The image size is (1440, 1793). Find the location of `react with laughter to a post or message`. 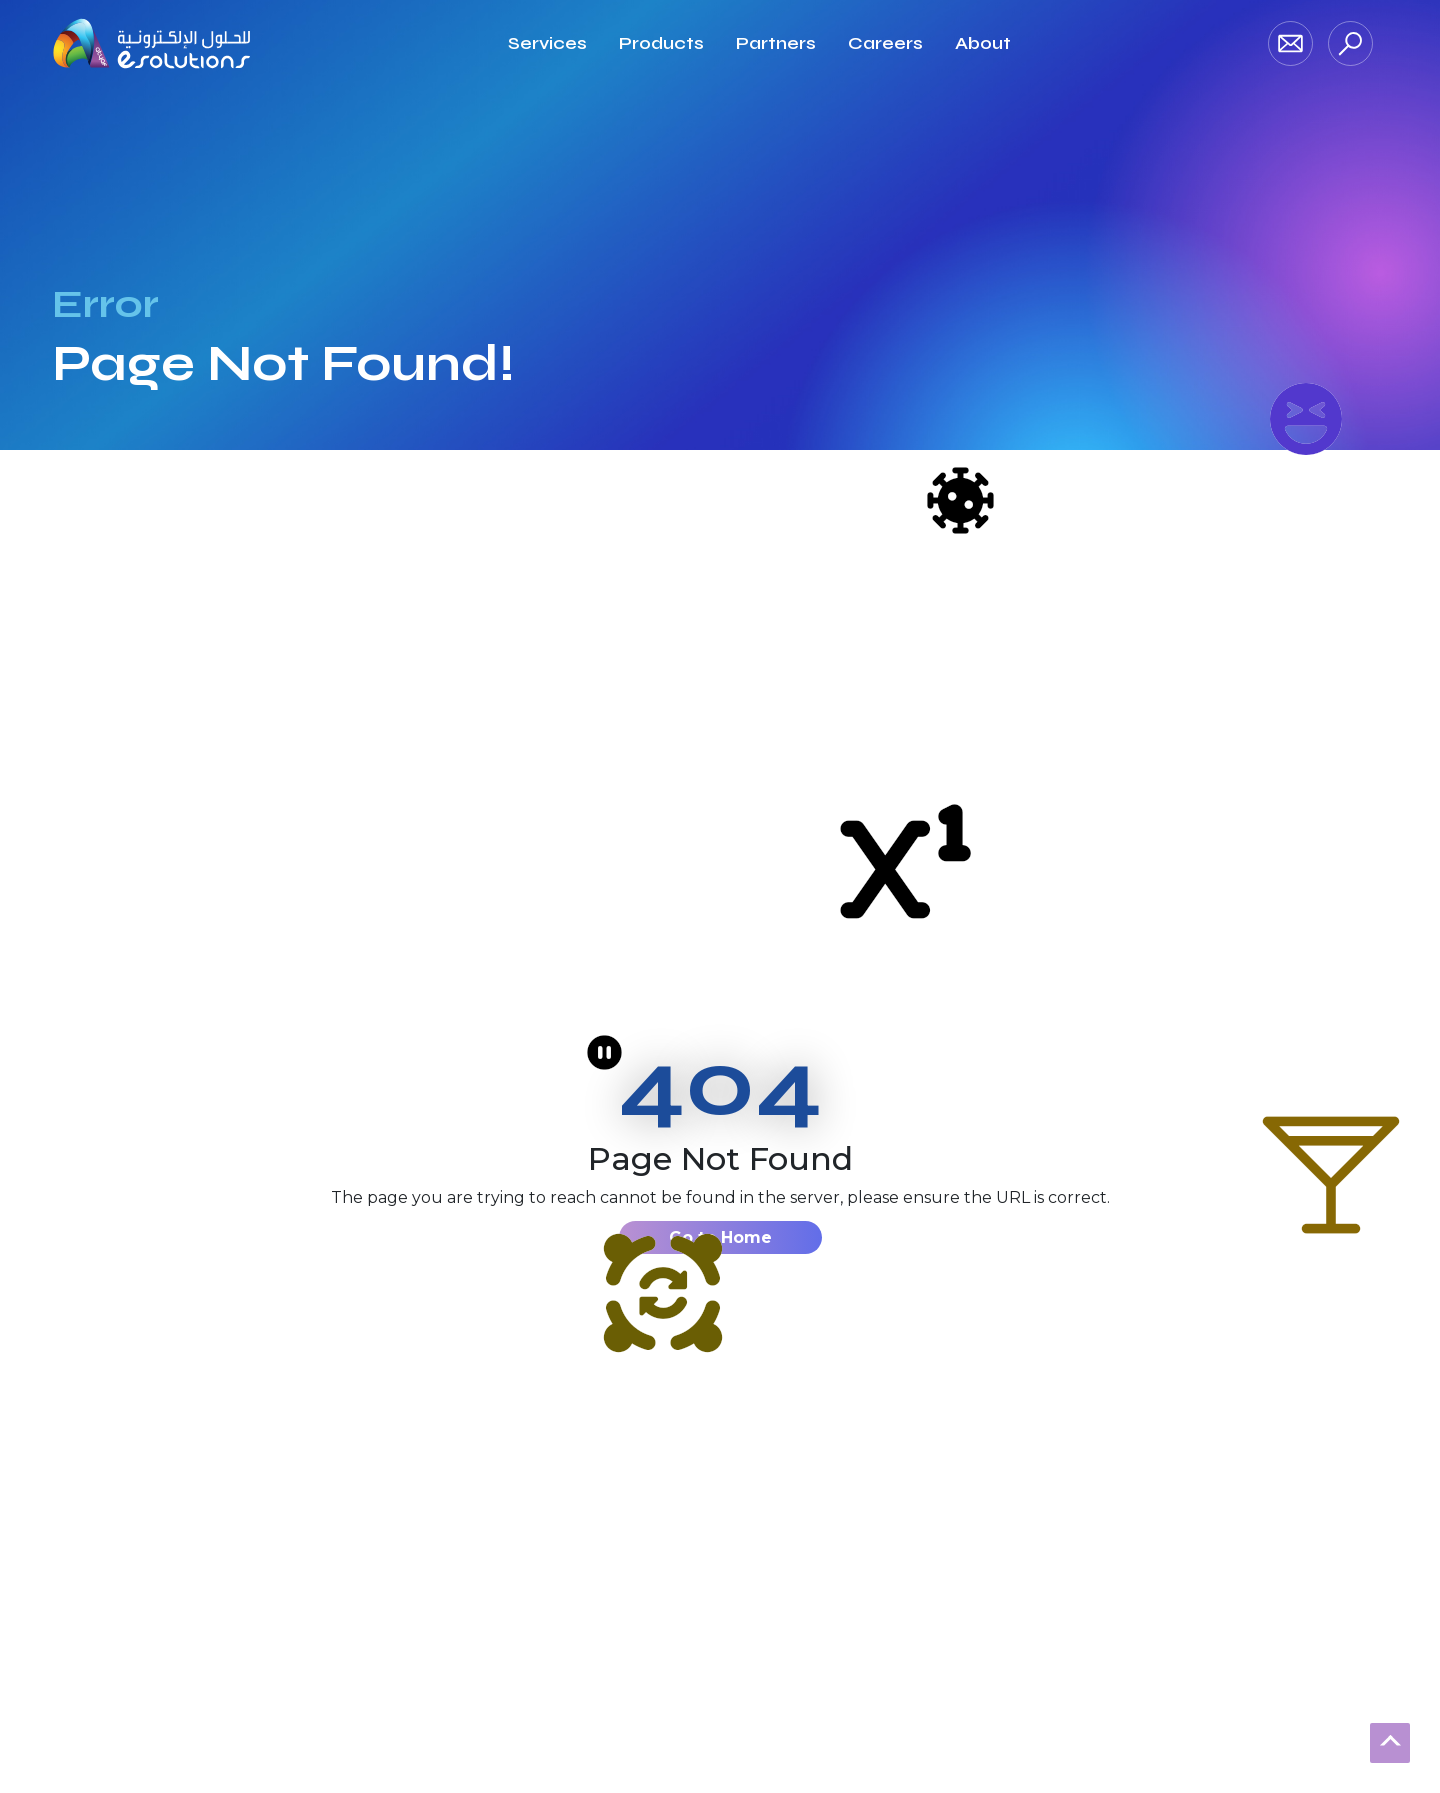

react with laughter to a post or message is located at coordinates (1306, 419).